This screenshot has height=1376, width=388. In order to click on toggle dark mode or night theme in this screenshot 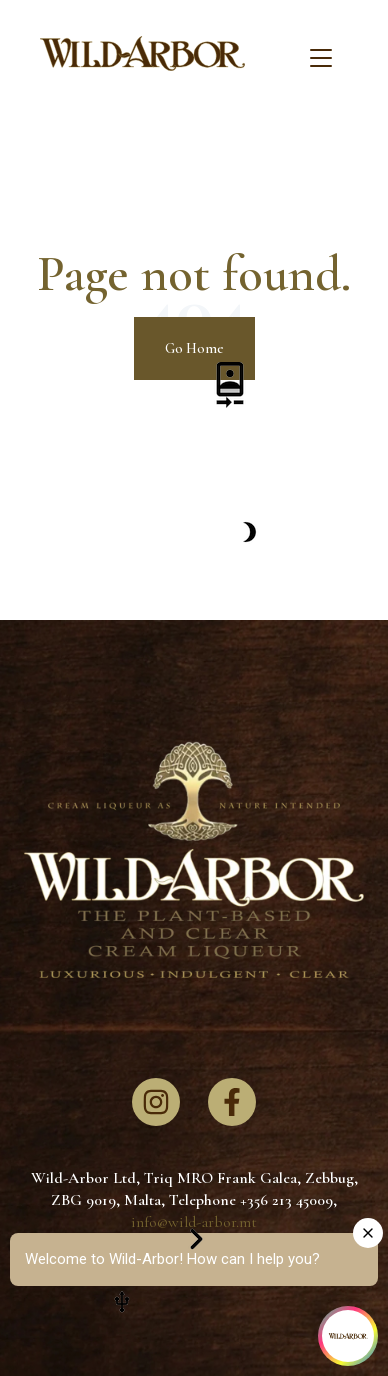, I will do `click(249, 532)`.